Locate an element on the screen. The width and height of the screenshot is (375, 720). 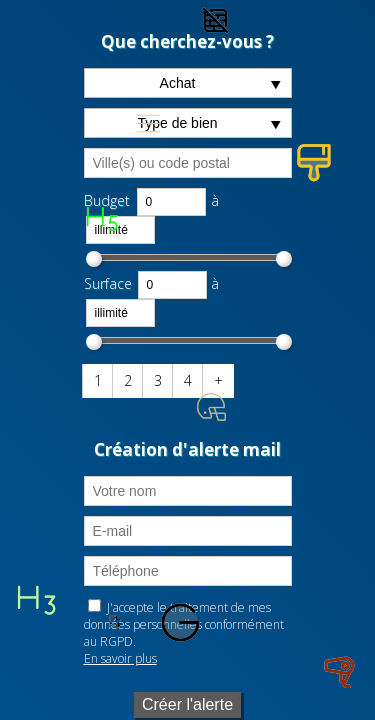
format text as heading level 3 is located at coordinates (34, 599).